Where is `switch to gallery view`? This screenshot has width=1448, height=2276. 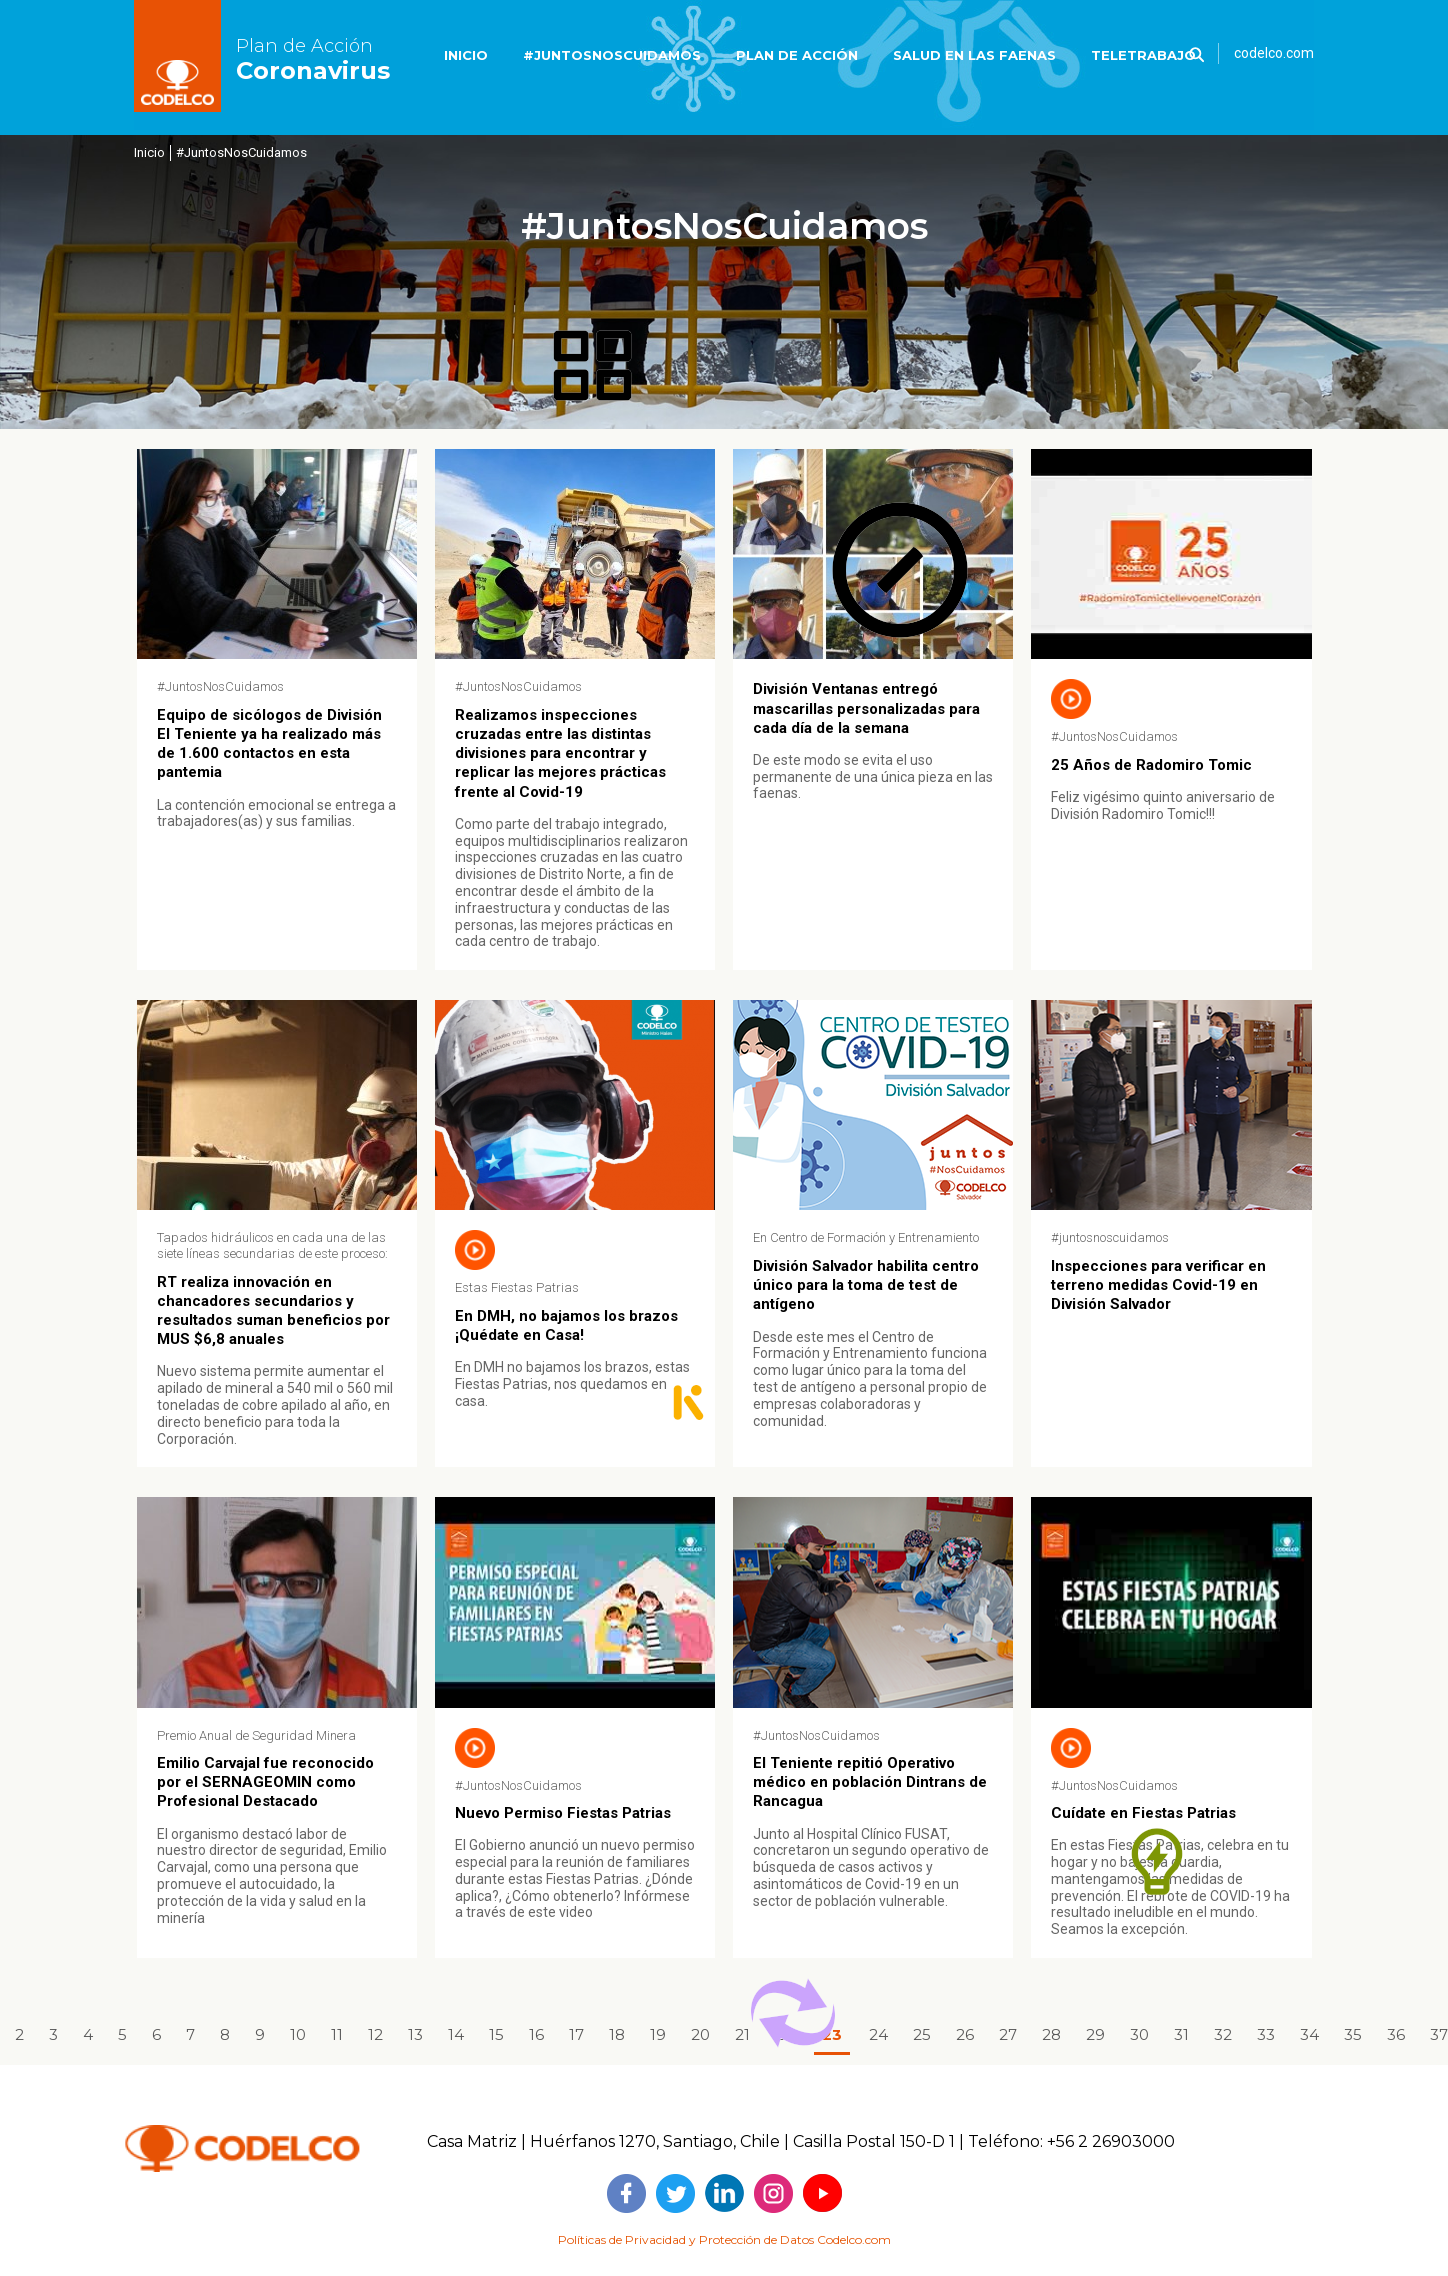
switch to gallery view is located at coordinates (592, 365).